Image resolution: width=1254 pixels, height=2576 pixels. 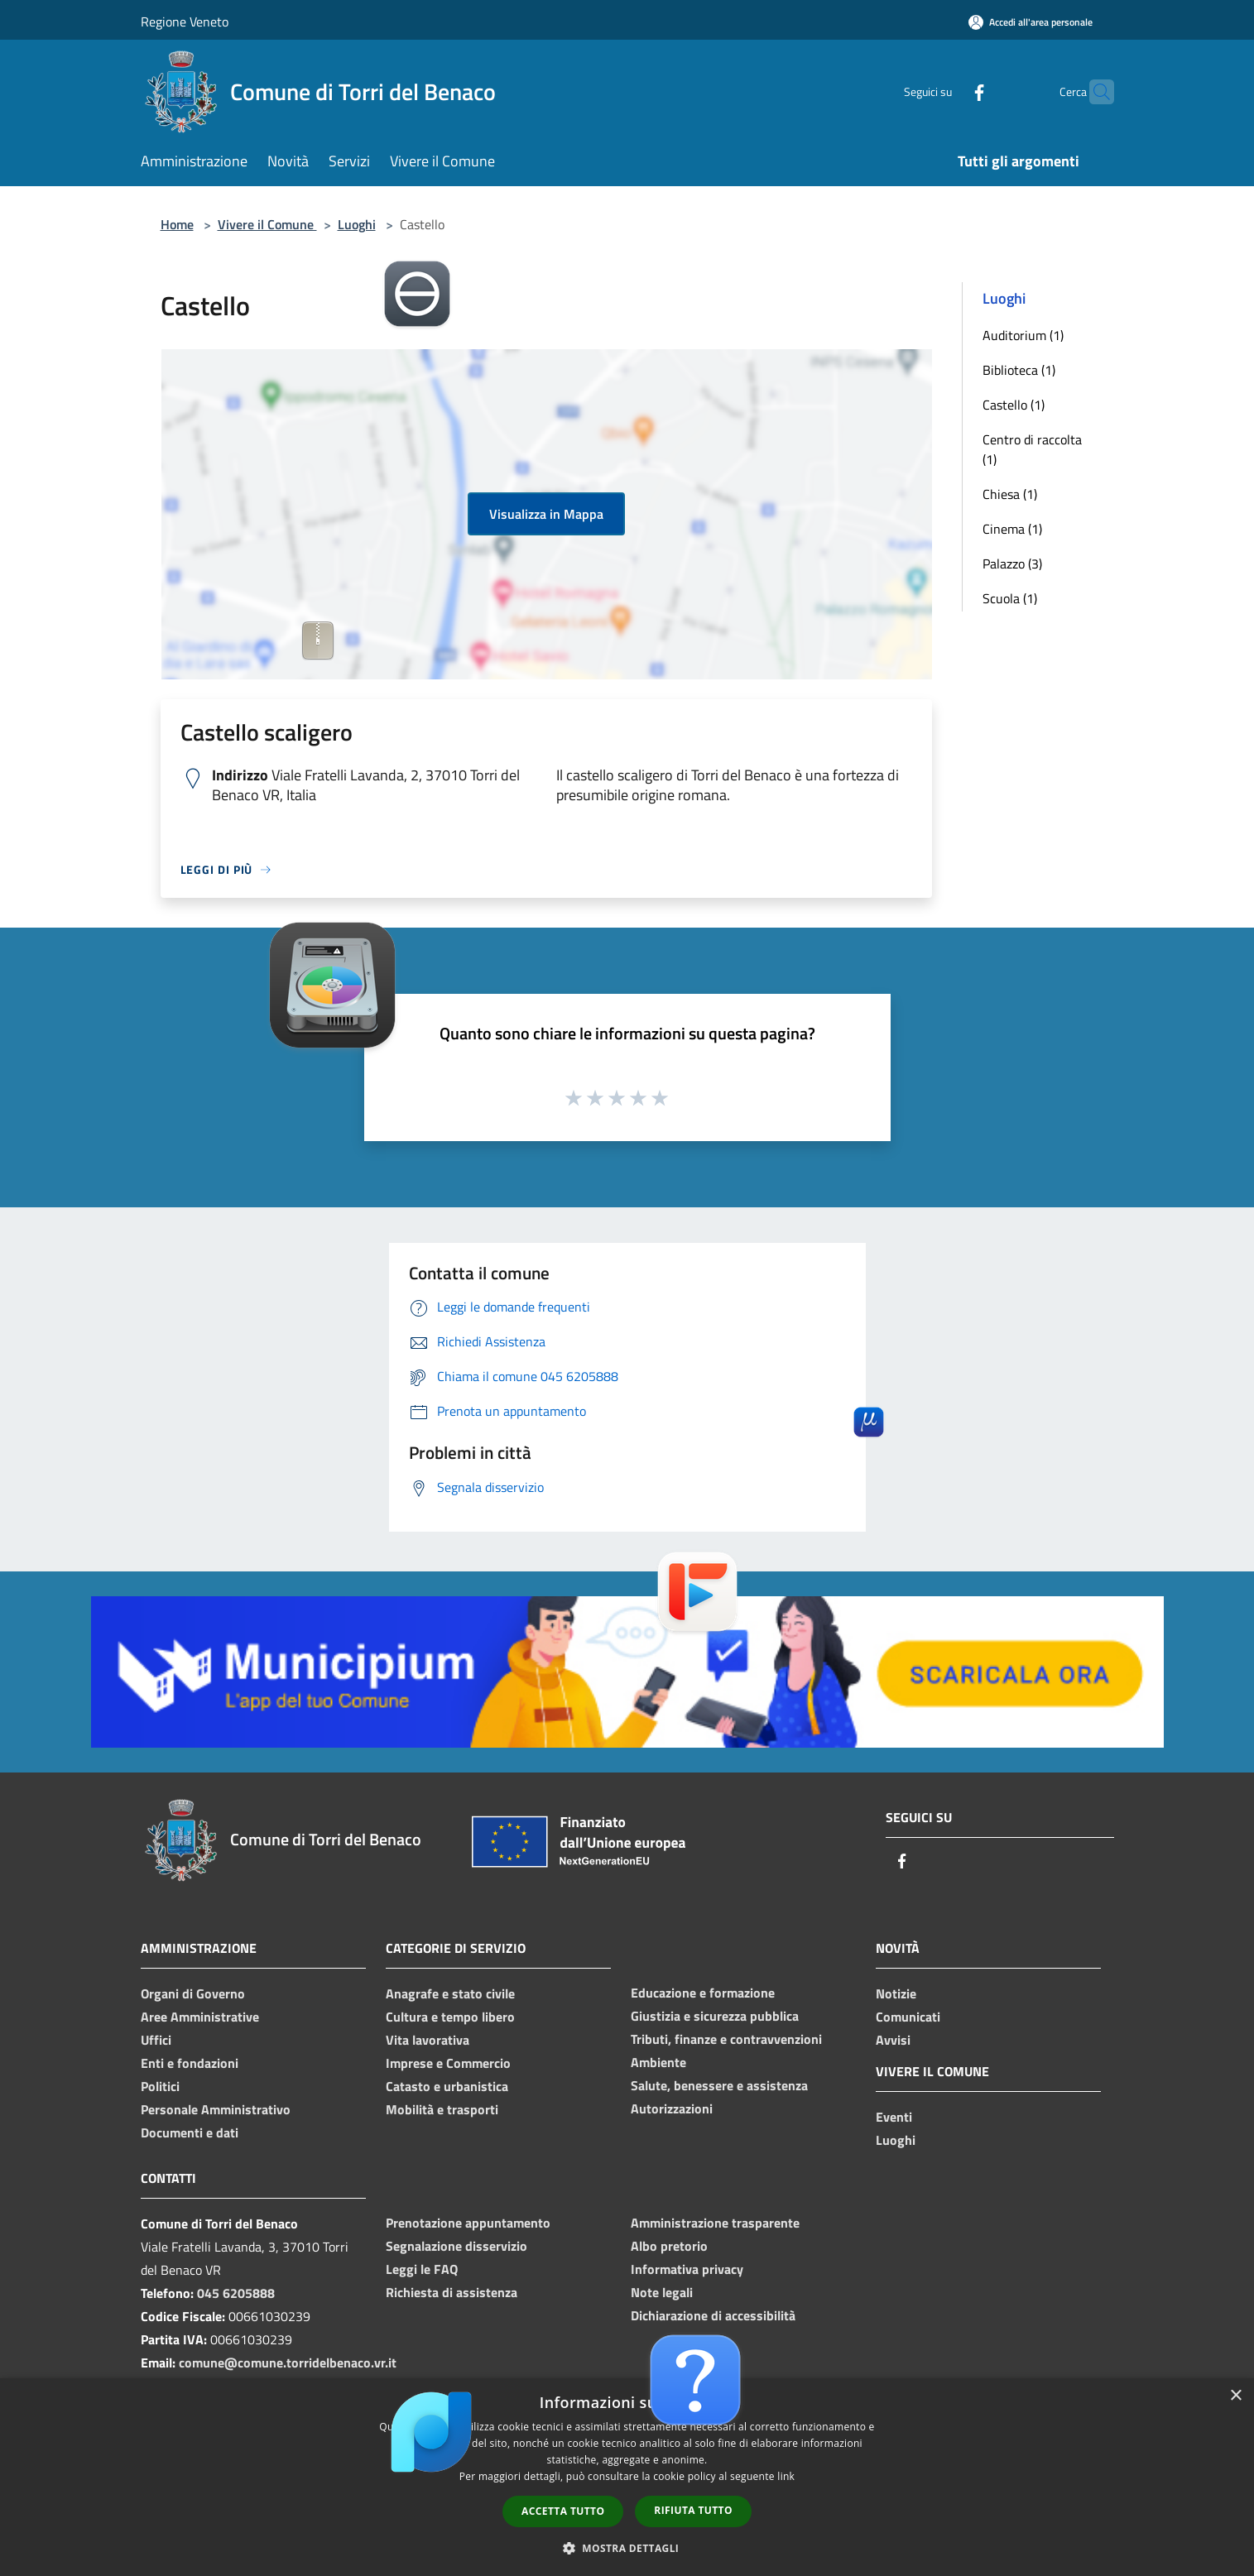 I want to click on open archive manager to compress or extract files, so click(x=318, y=640).